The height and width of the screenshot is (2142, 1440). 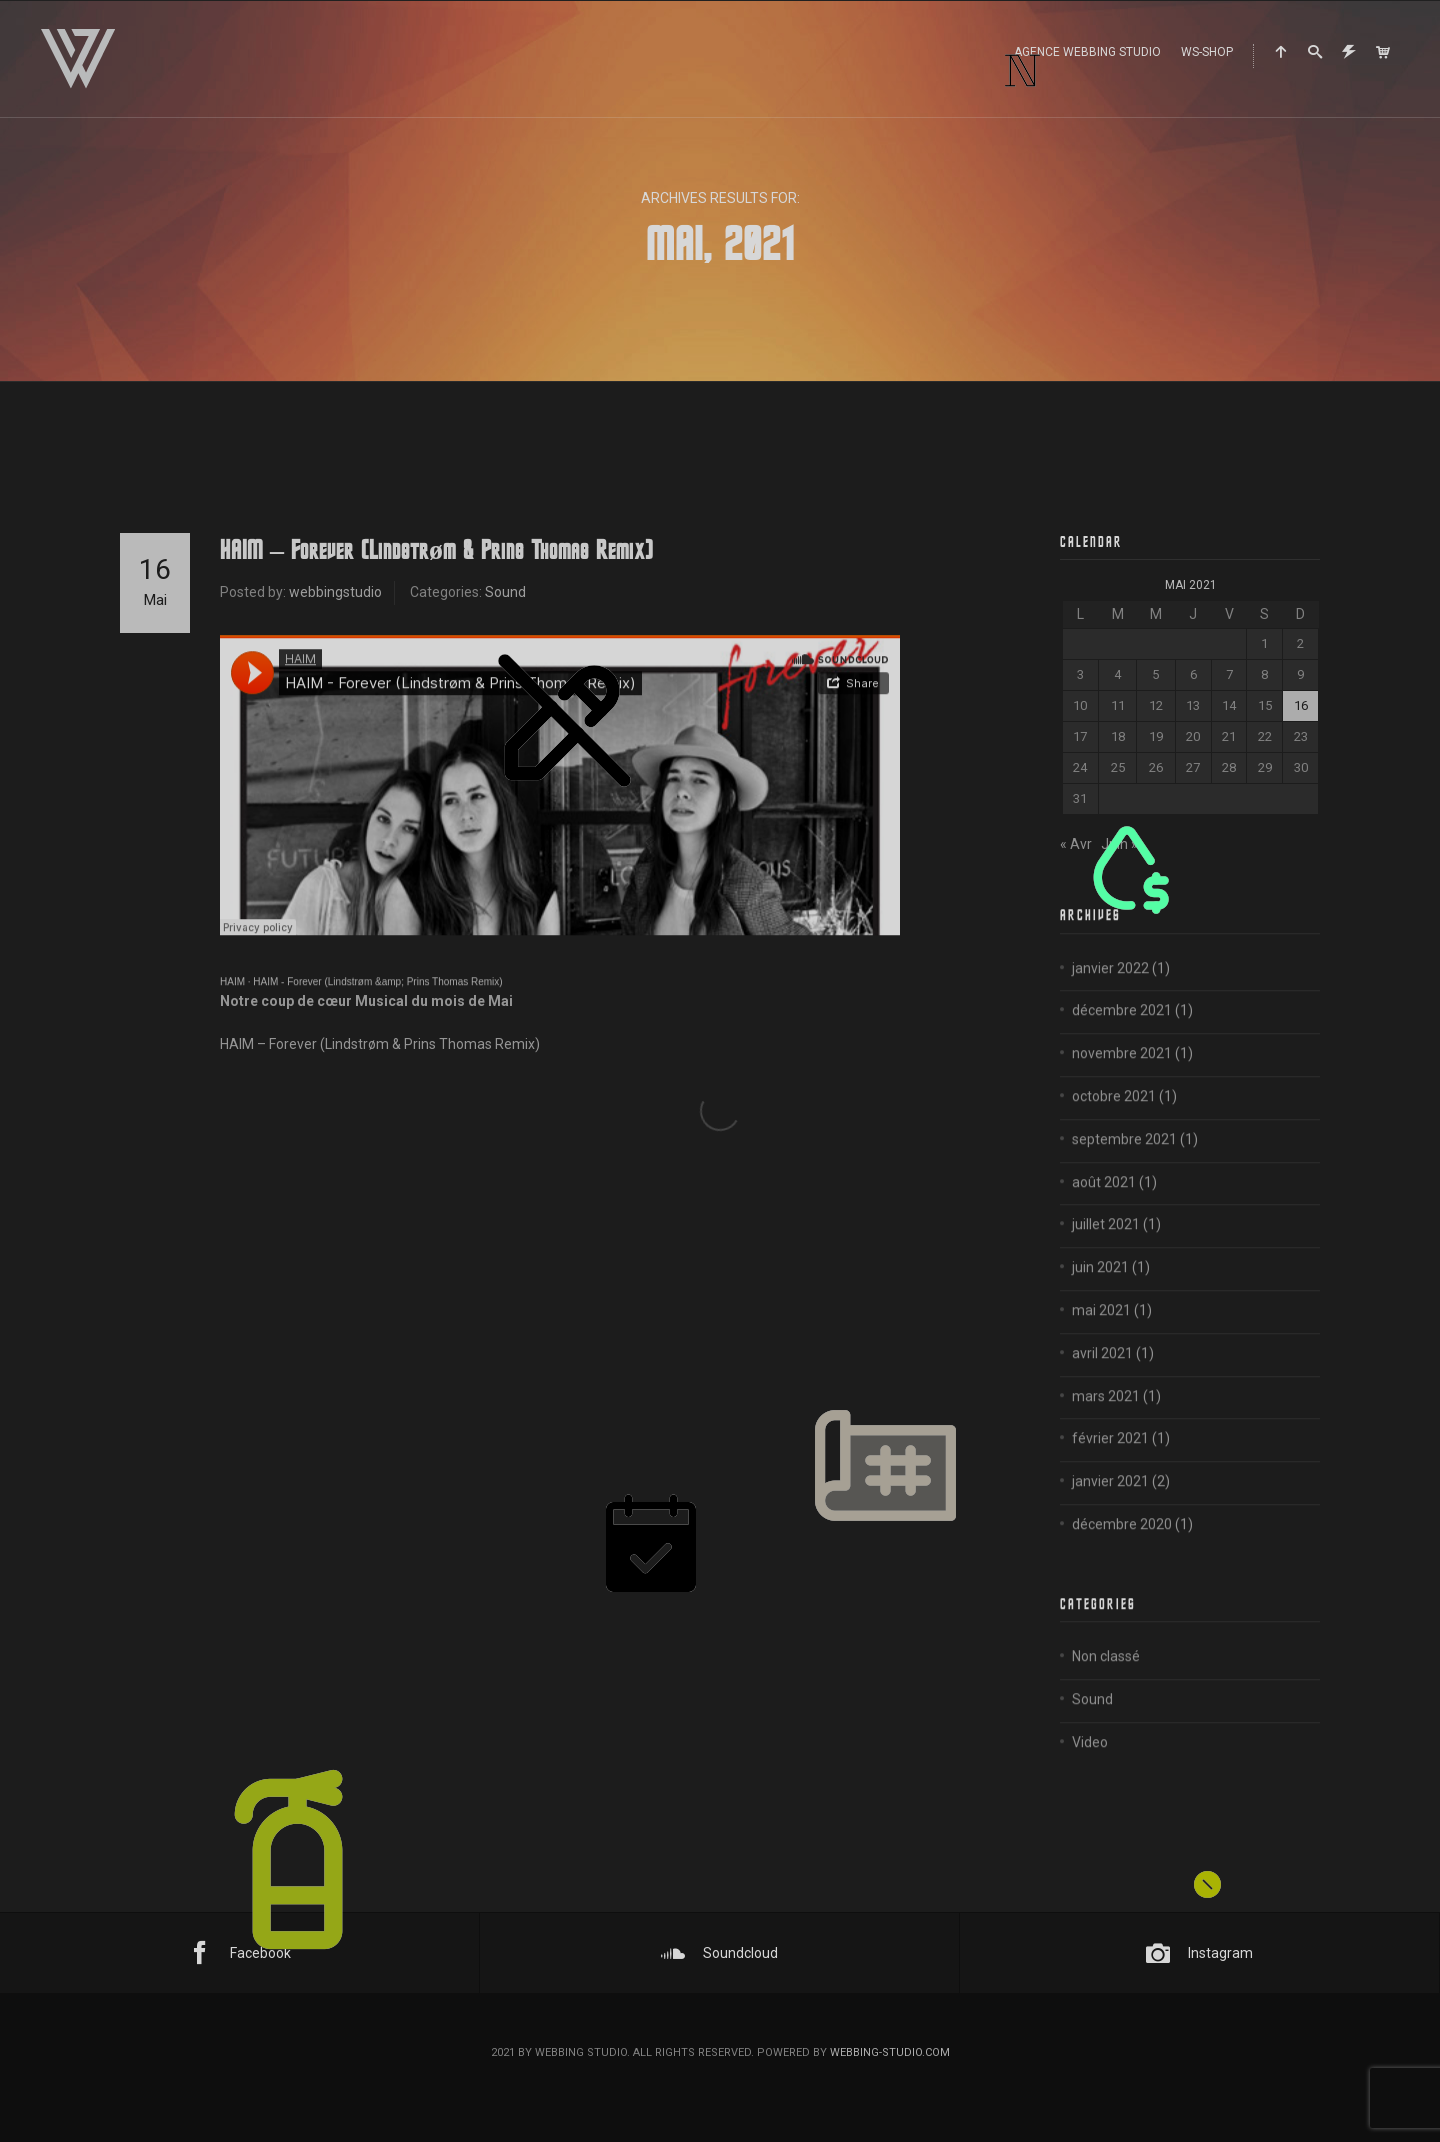 I want to click on editing is disabled, so click(x=564, y=720).